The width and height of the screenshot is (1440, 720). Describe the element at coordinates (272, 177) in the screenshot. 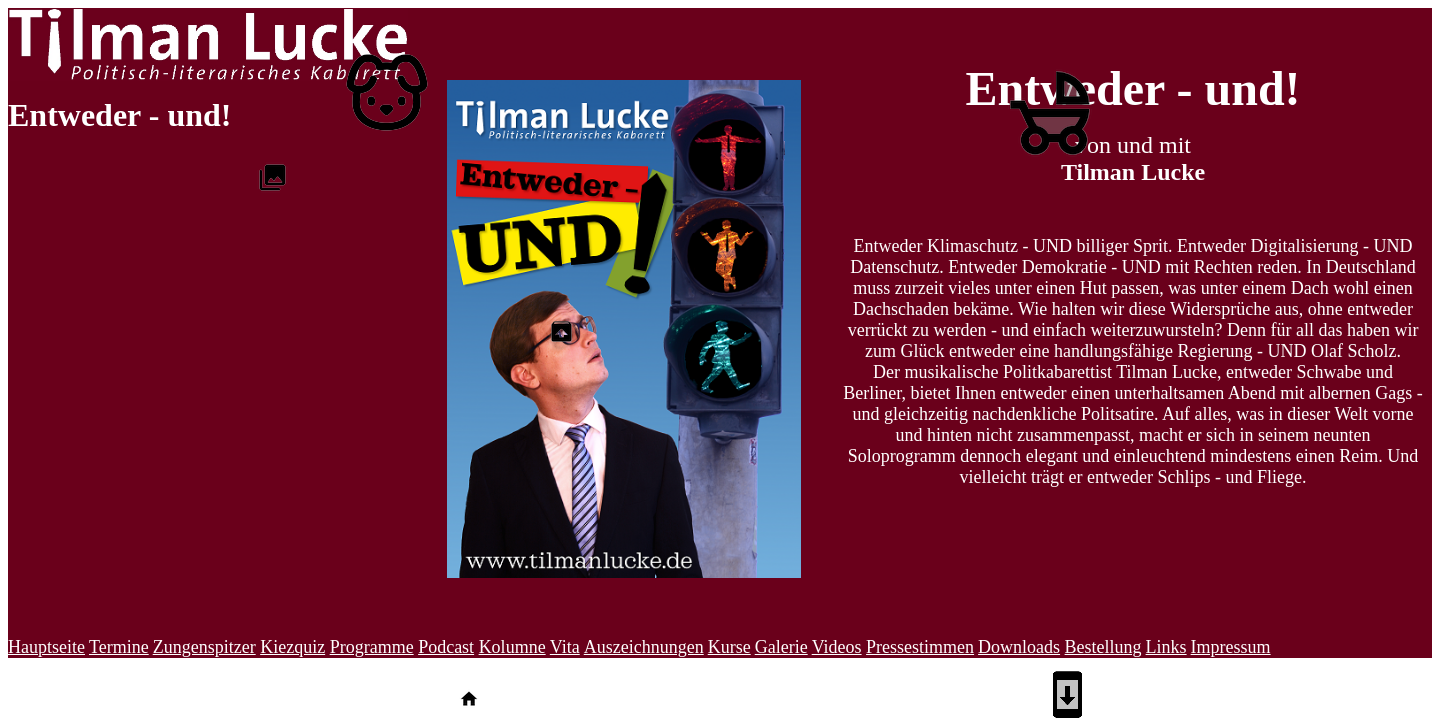

I see `access your photo library` at that location.